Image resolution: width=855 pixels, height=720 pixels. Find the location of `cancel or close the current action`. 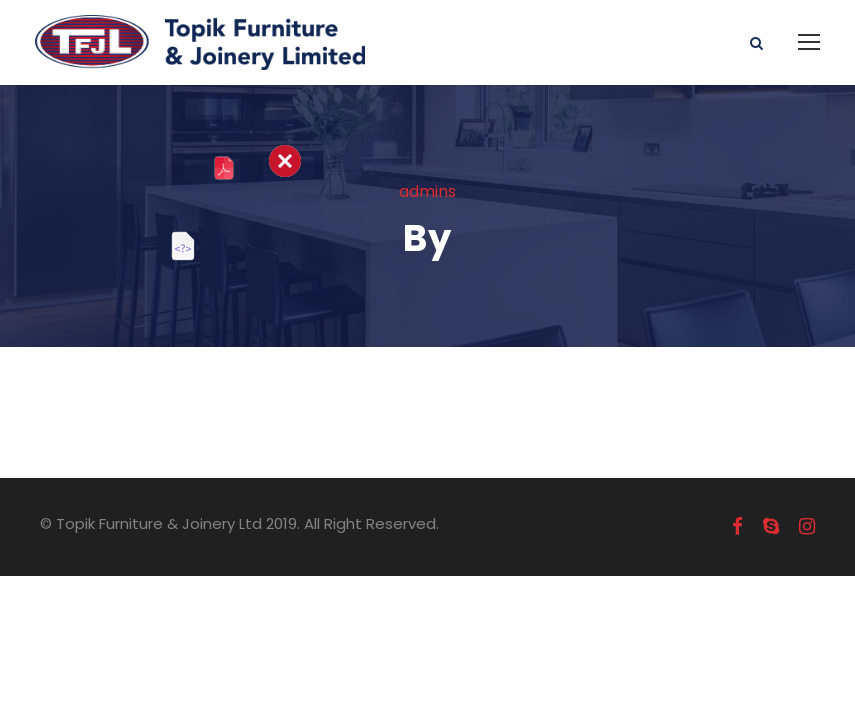

cancel or close the current action is located at coordinates (285, 161).